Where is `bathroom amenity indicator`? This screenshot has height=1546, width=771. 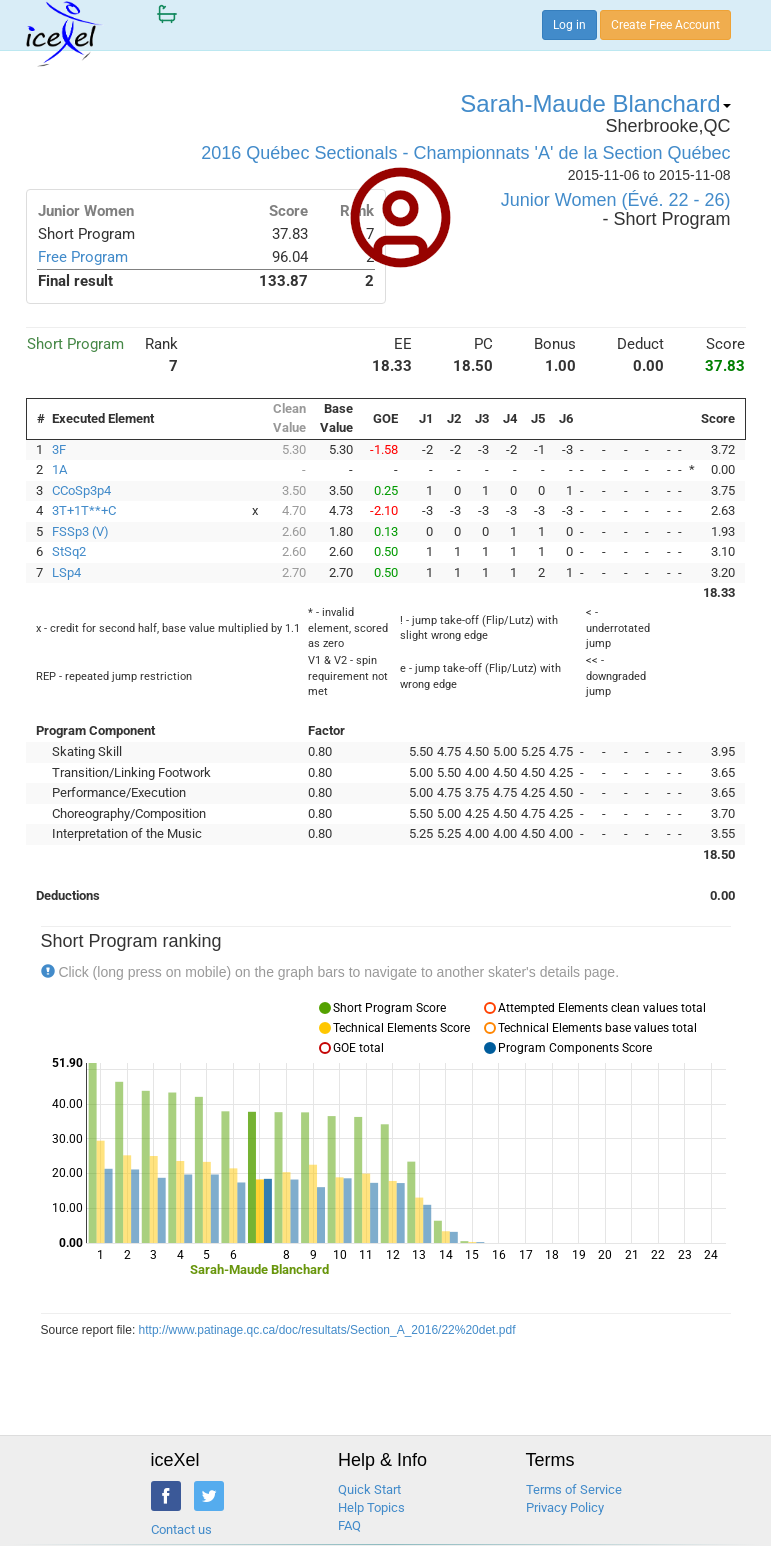 bathroom amenity indicator is located at coordinates (167, 14).